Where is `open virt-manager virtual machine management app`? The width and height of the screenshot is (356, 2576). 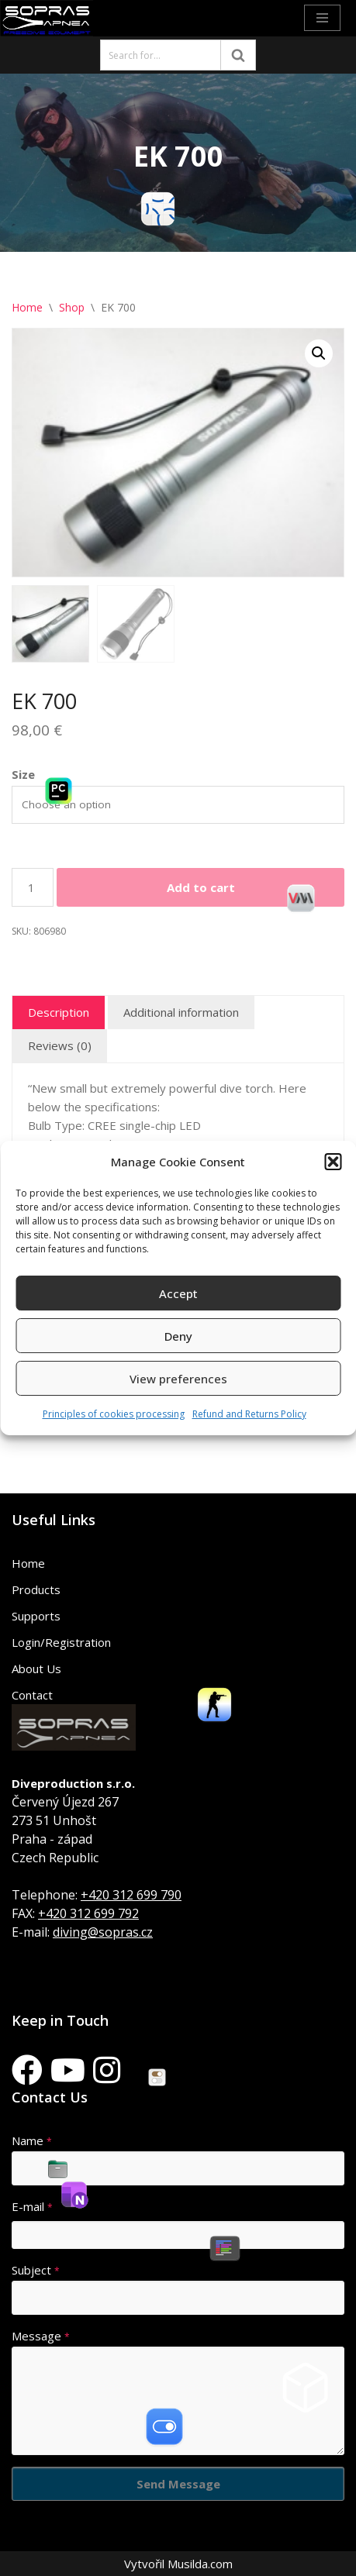 open virt-manager virtual machine management app is located at coordinates (301, 898).